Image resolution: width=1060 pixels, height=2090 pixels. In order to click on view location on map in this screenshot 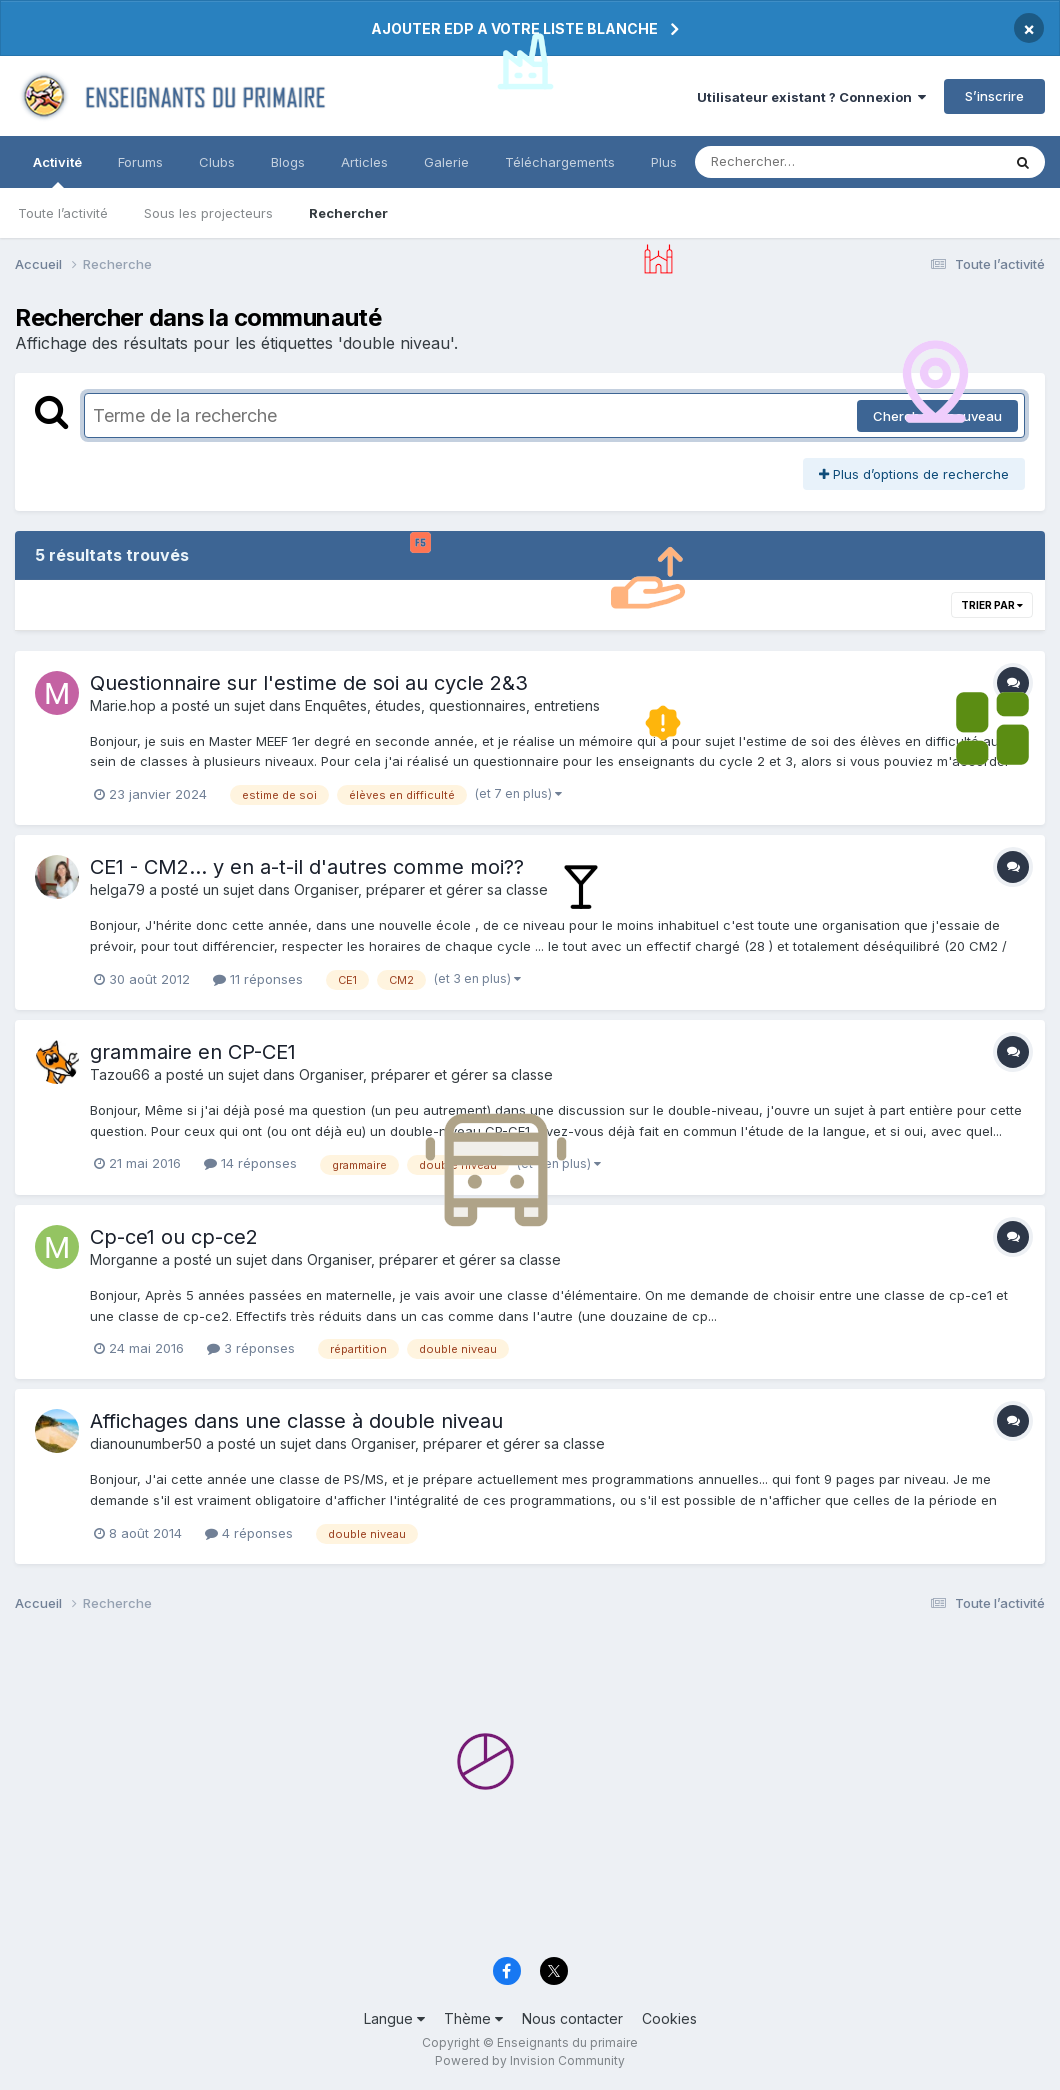, I will do `click(935, 381)`.